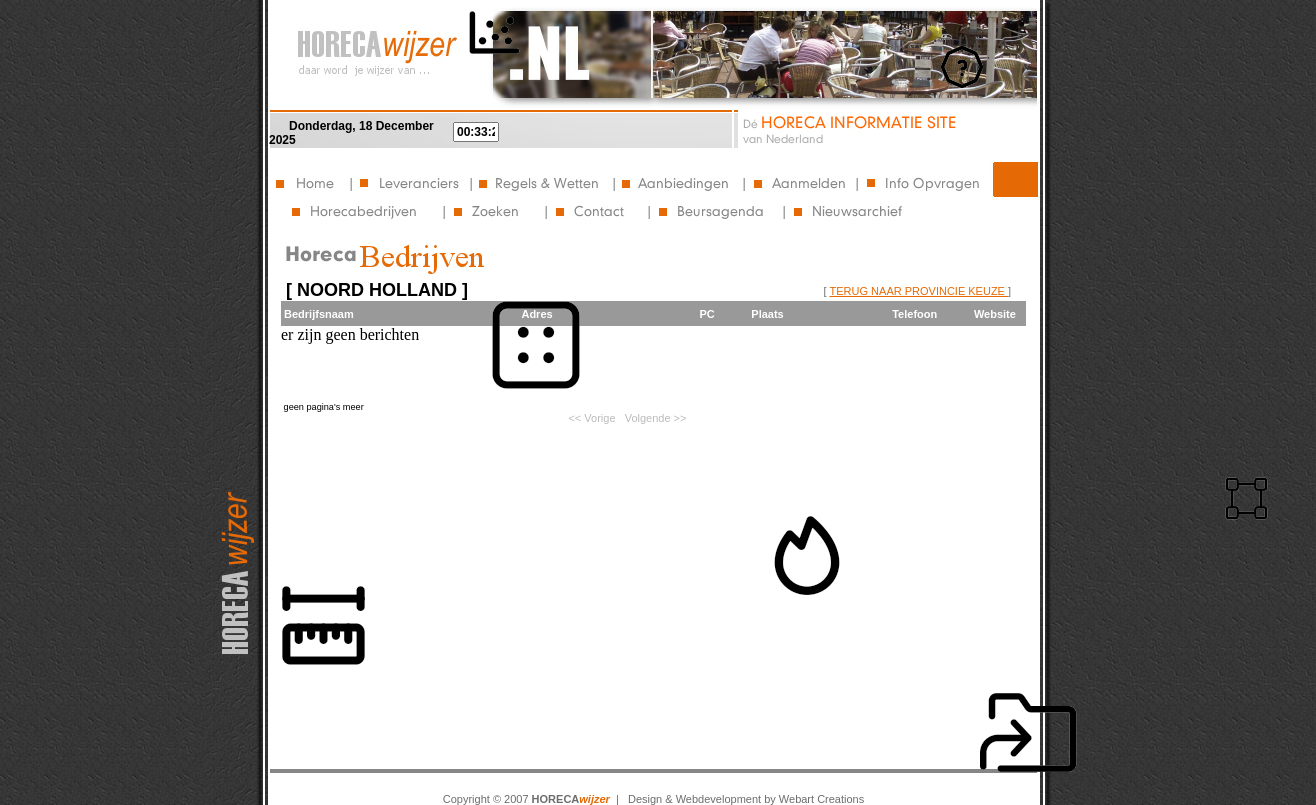  I want to click on select or resize an object's boundaries, so click(1246, 498).